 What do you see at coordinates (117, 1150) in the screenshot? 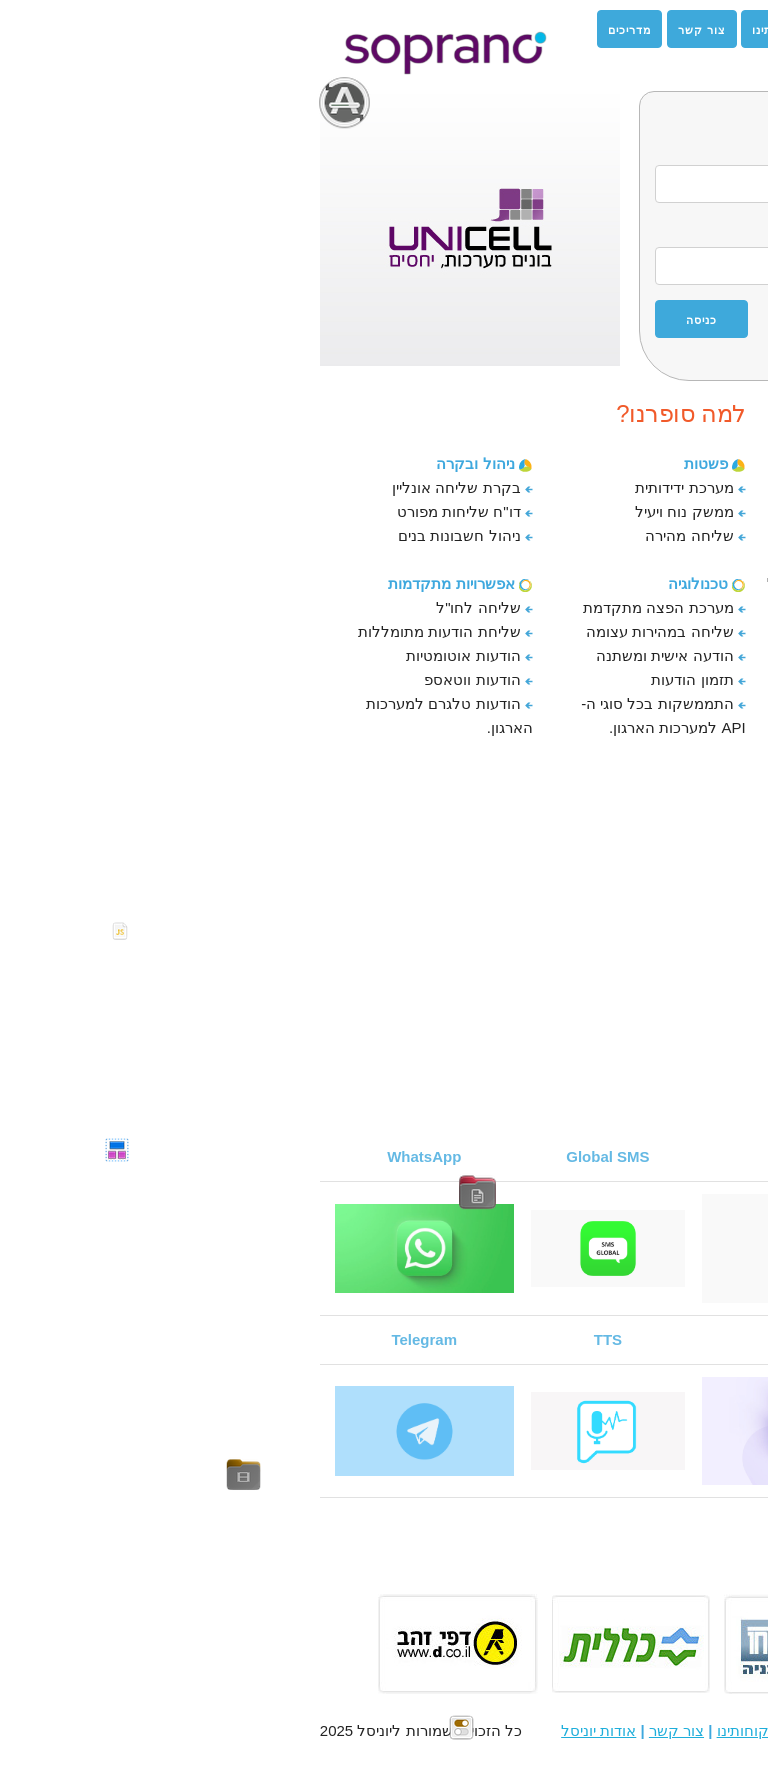
I see `select all items in the current view` at bounding box center [117, 1150].